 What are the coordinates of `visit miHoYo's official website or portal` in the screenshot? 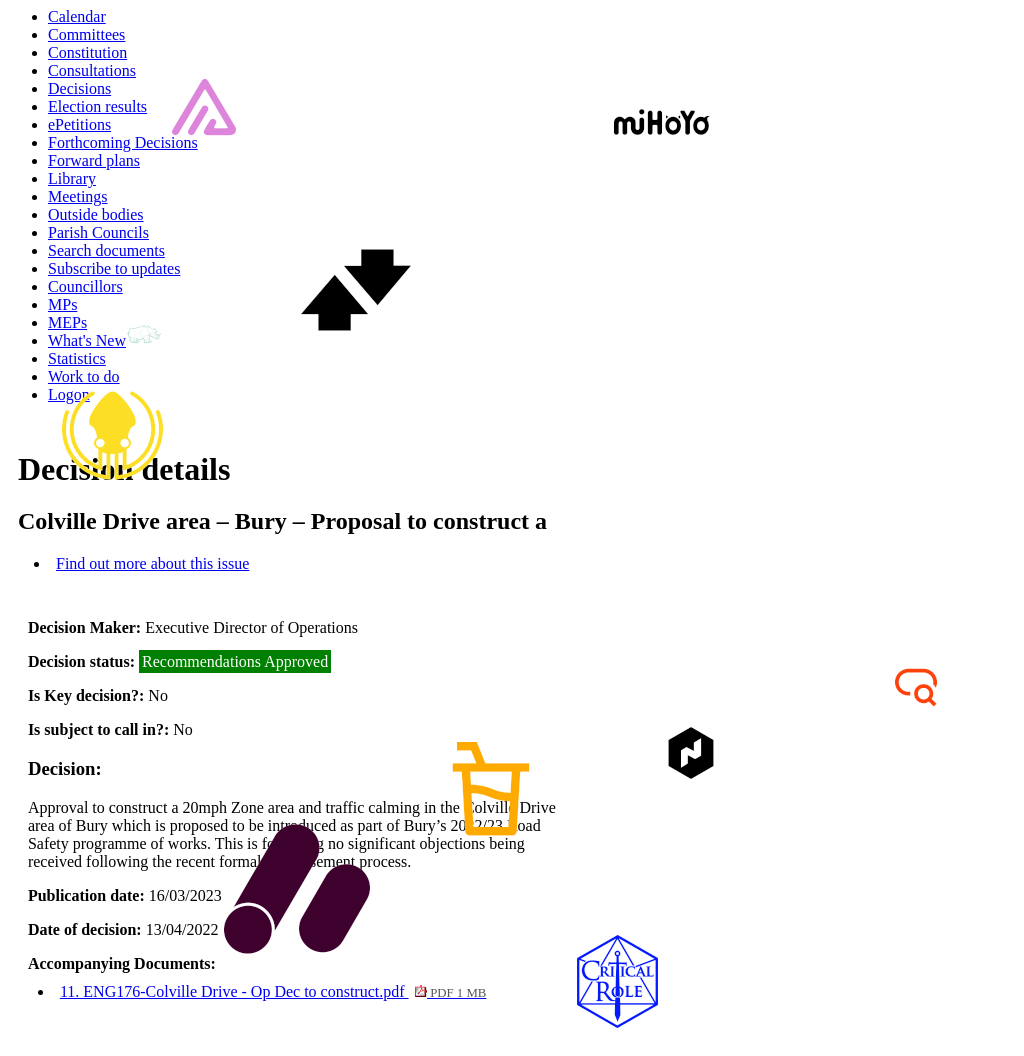 It's located at (662, 122).